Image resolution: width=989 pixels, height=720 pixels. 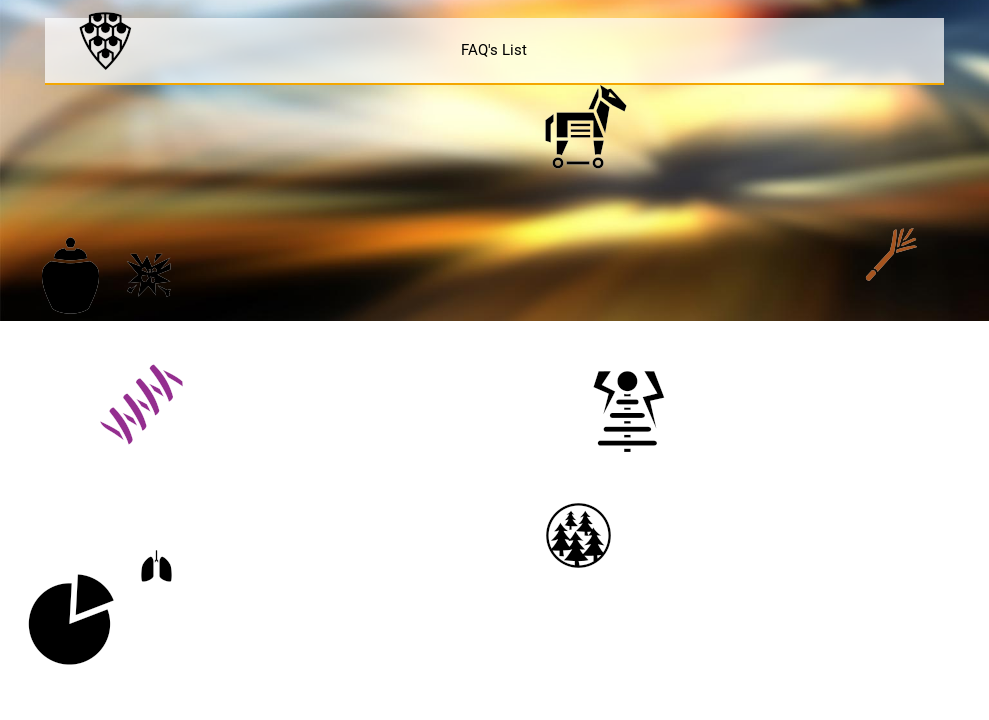 I want to click on view analytics or statistics breakdown, so click(x=71, y=619).